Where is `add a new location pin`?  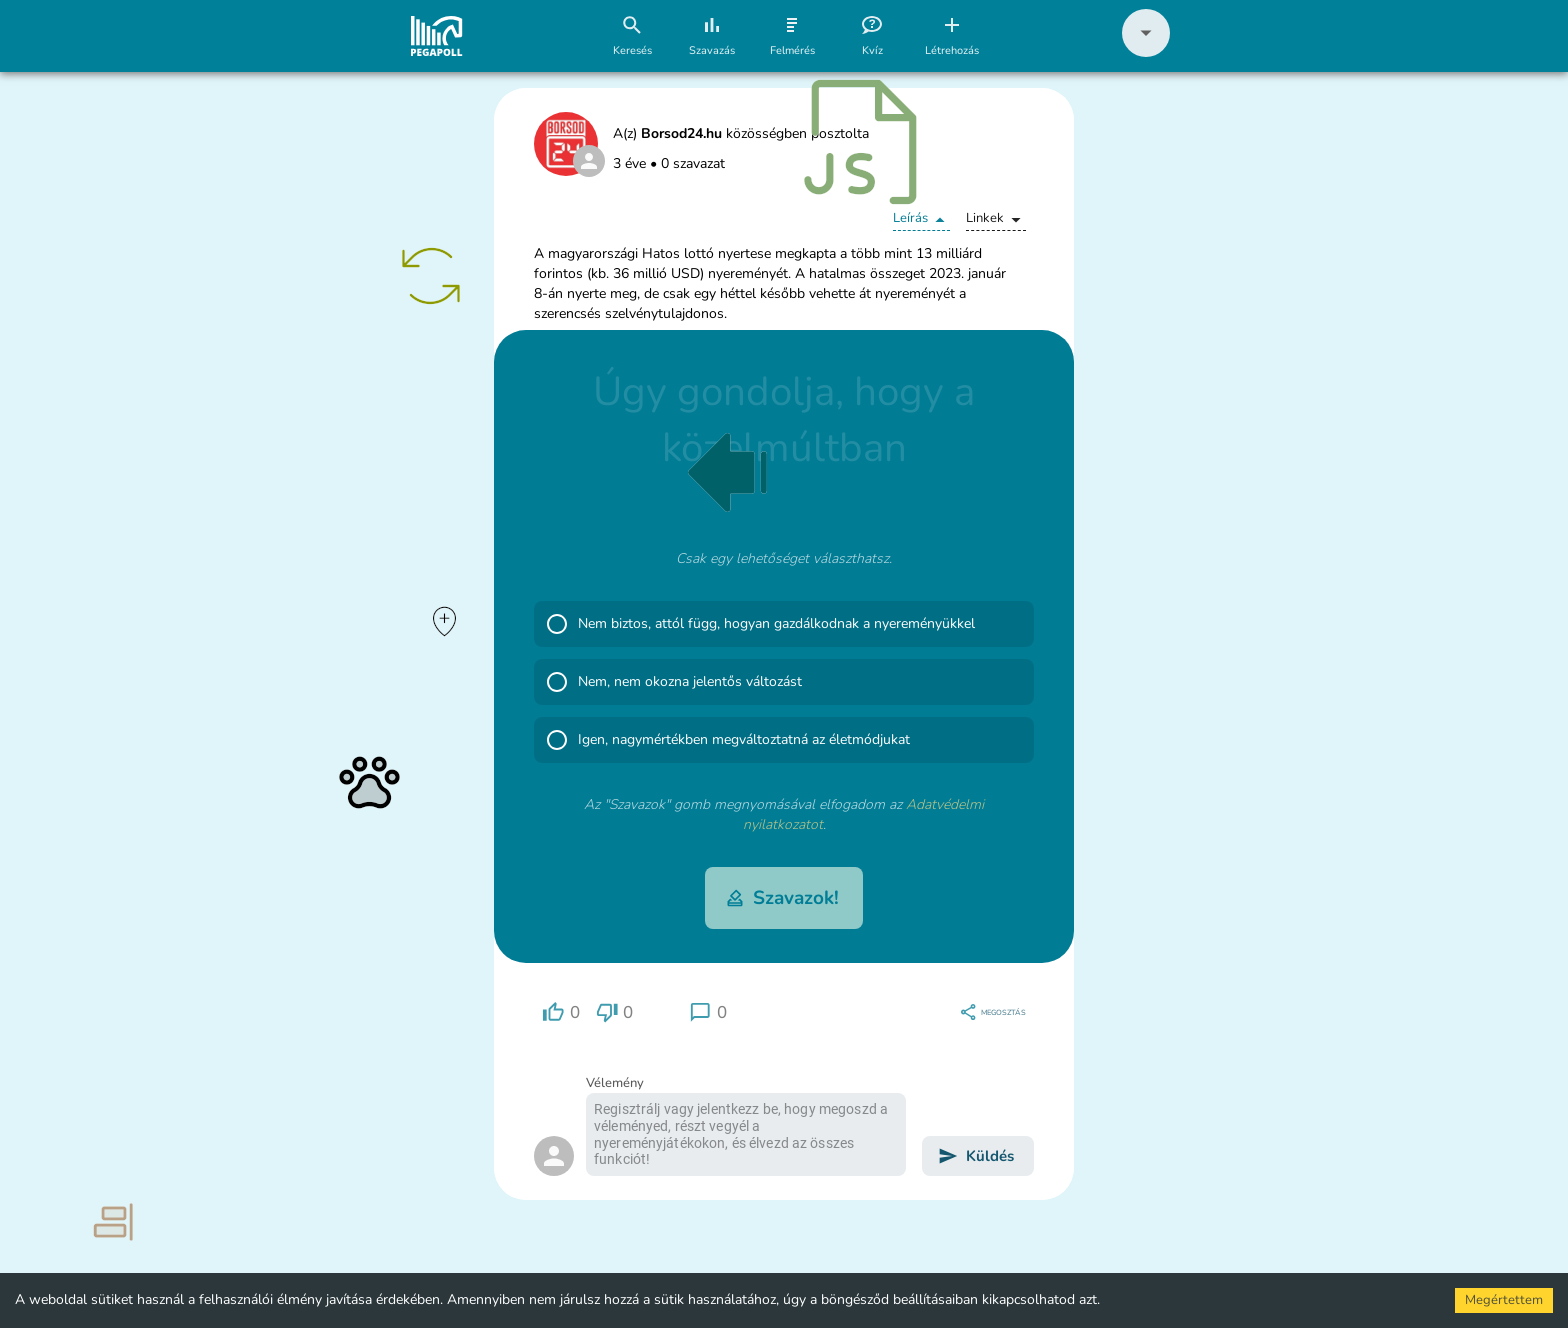
add a new location pin is located at coordinates (444, 621).